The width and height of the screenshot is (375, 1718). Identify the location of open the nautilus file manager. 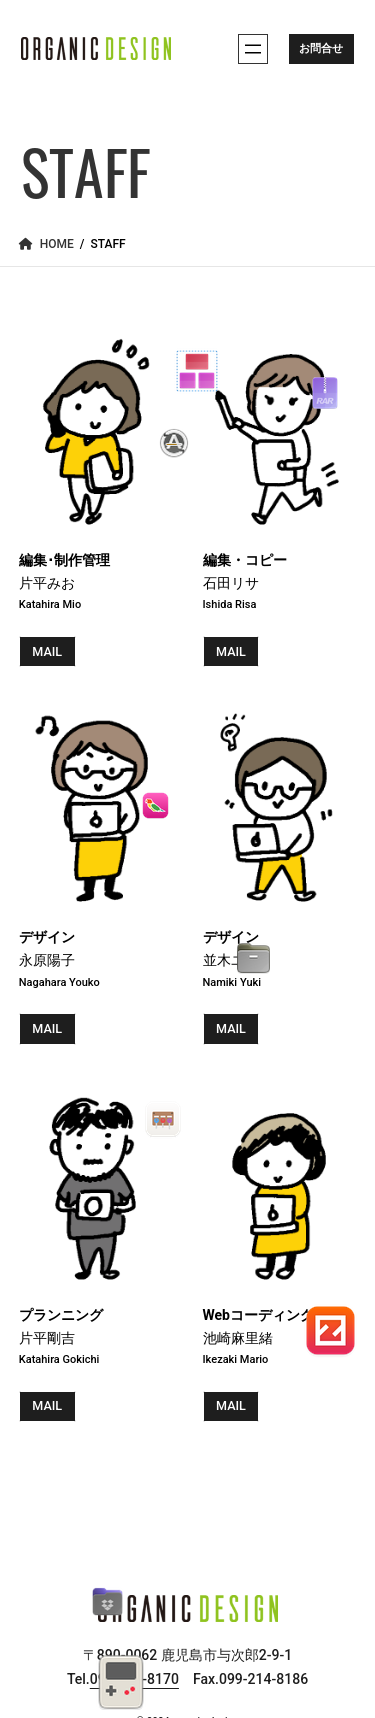
(253, 957).